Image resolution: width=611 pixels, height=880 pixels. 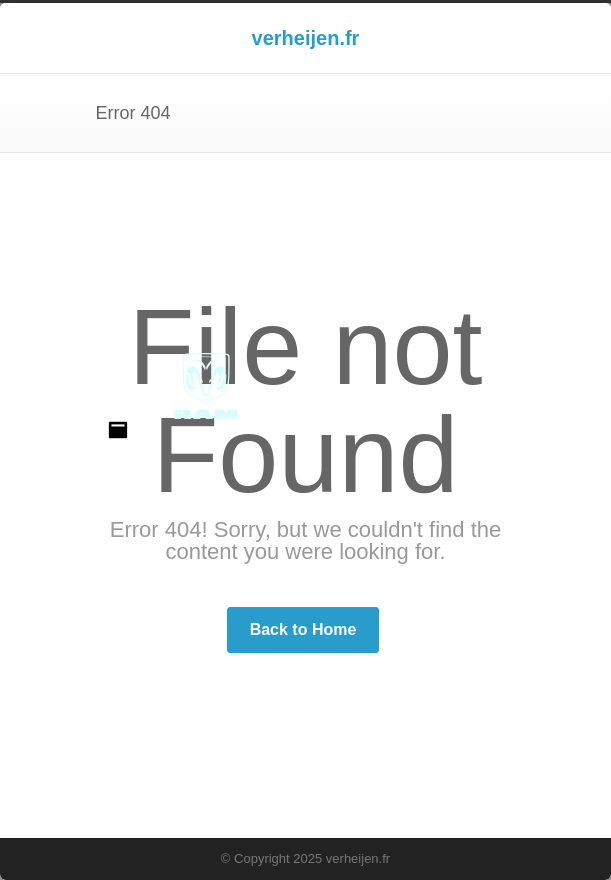 What do you see at coordinates (118, 430) in the screenshot?
I see `switch to top panel layout` at bounding box center [118, 430].